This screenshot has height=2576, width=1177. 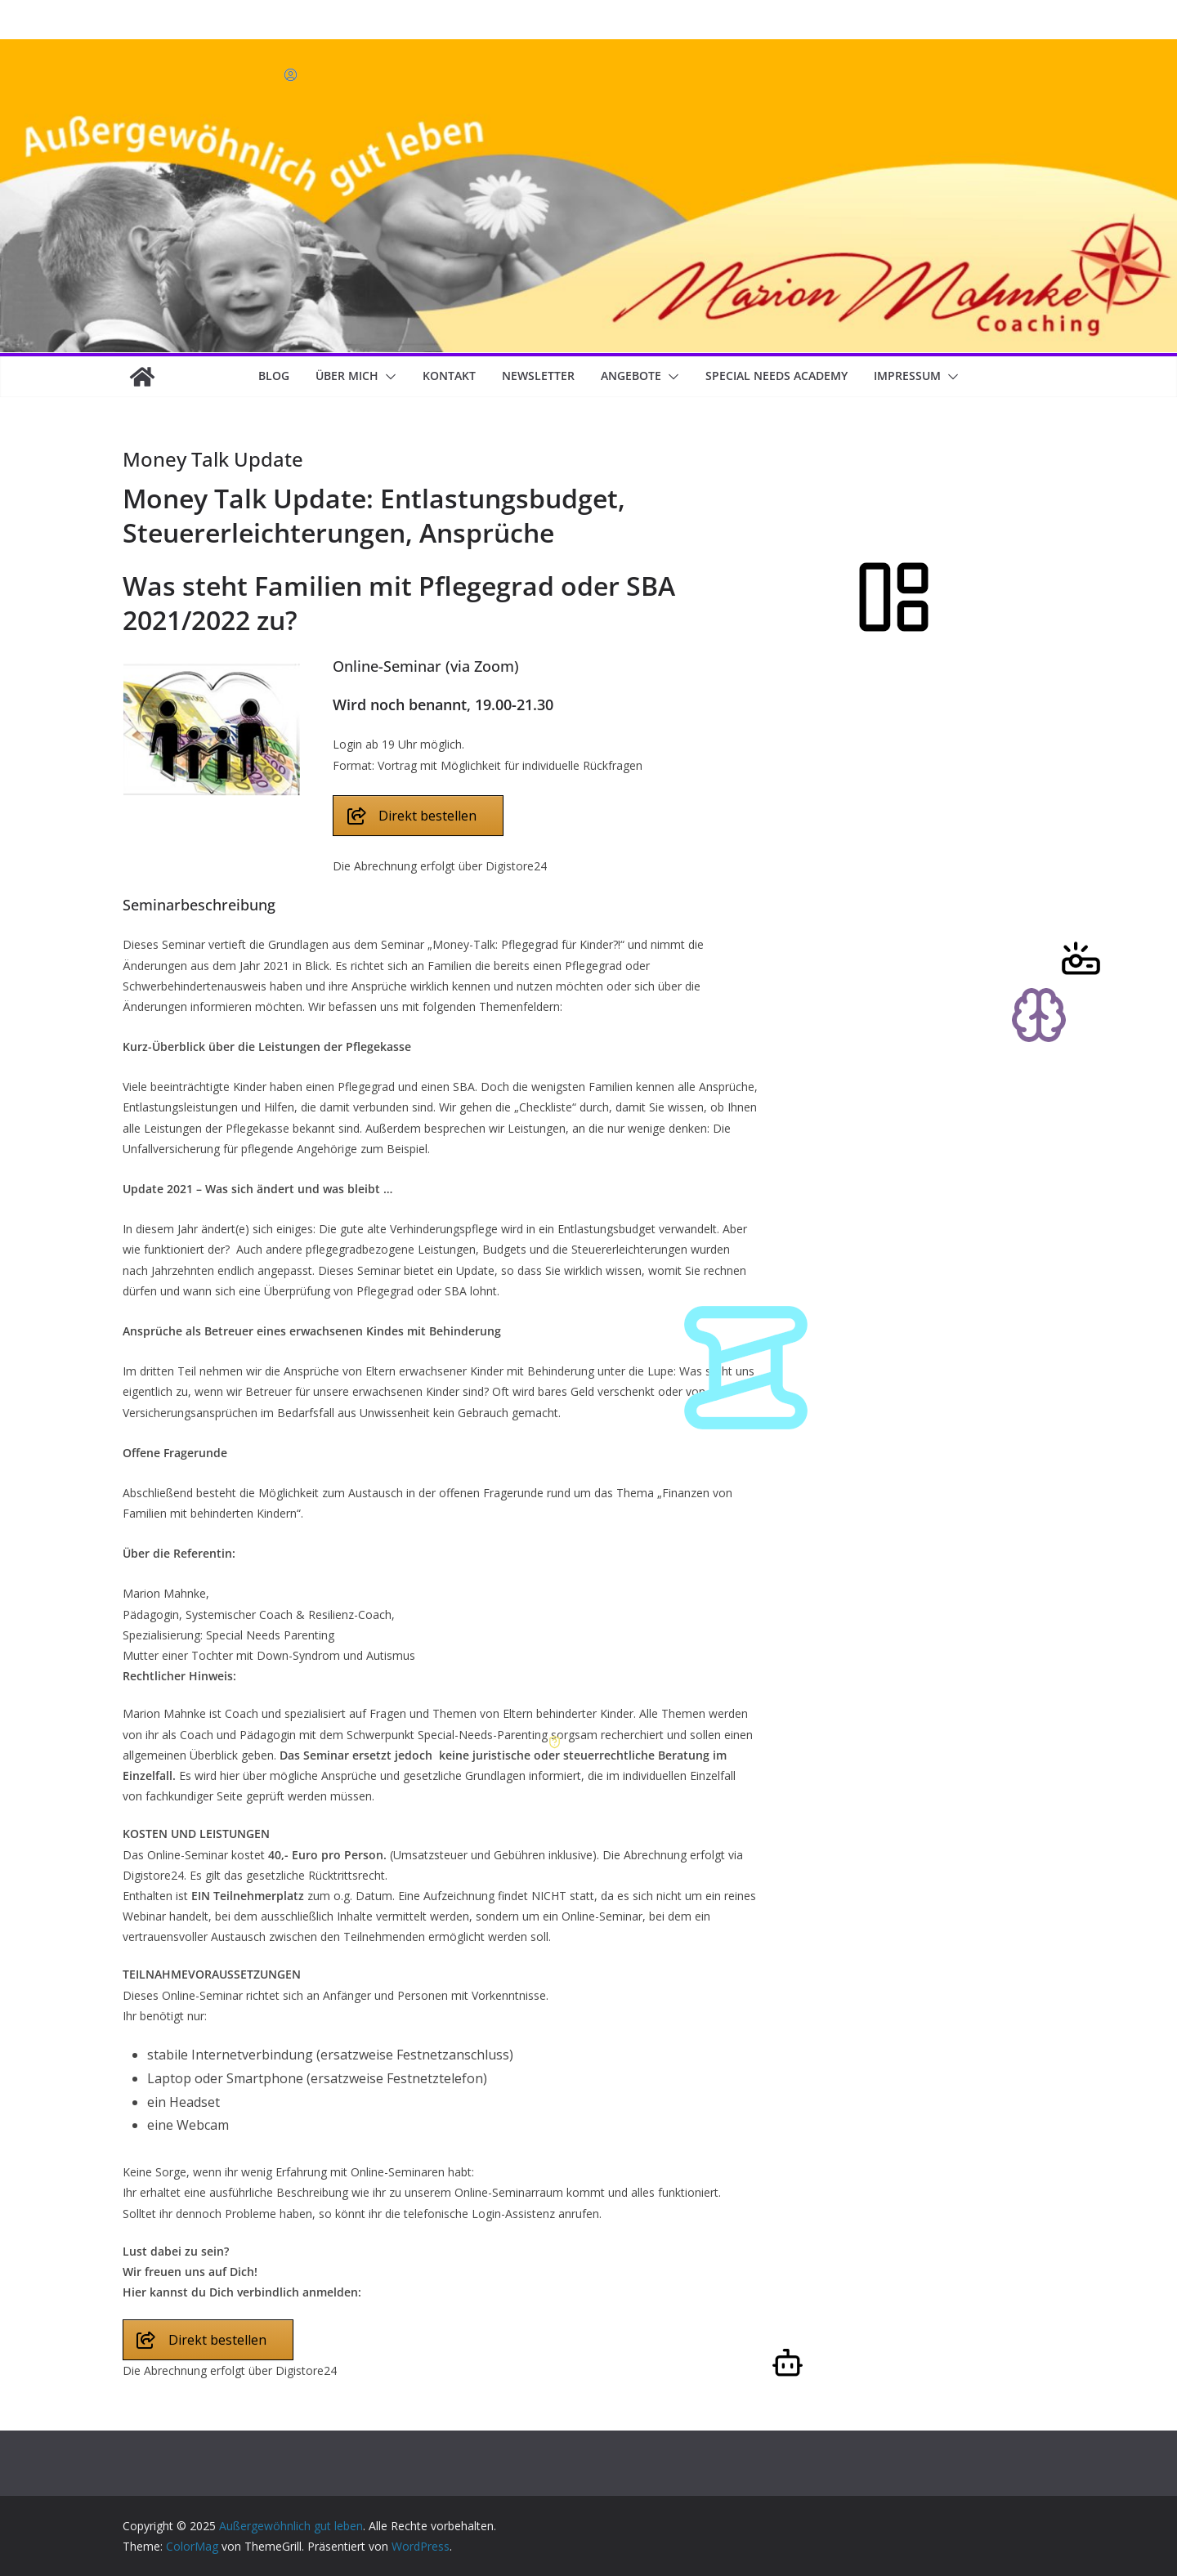 What do you see at coordinates (554, 1742) in the screenshot?
I see `access security help or FAQ` at bounding box center [554, 1742].